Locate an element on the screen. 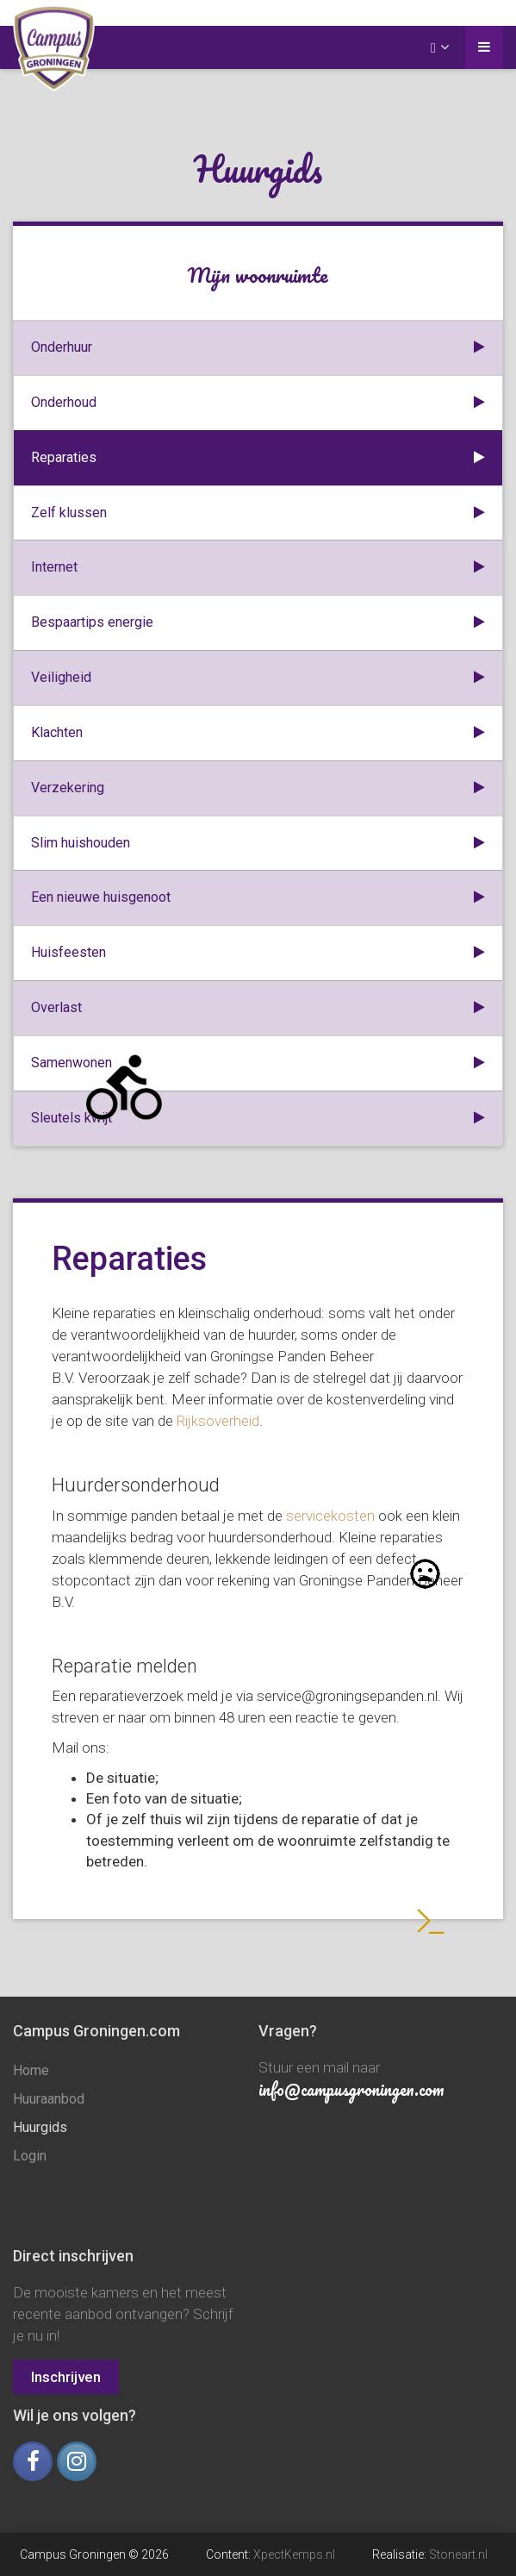 The height and width of the screenshot is (2576, 516). indicate a negative mood or feeling is located at coordinates (425, 1573).